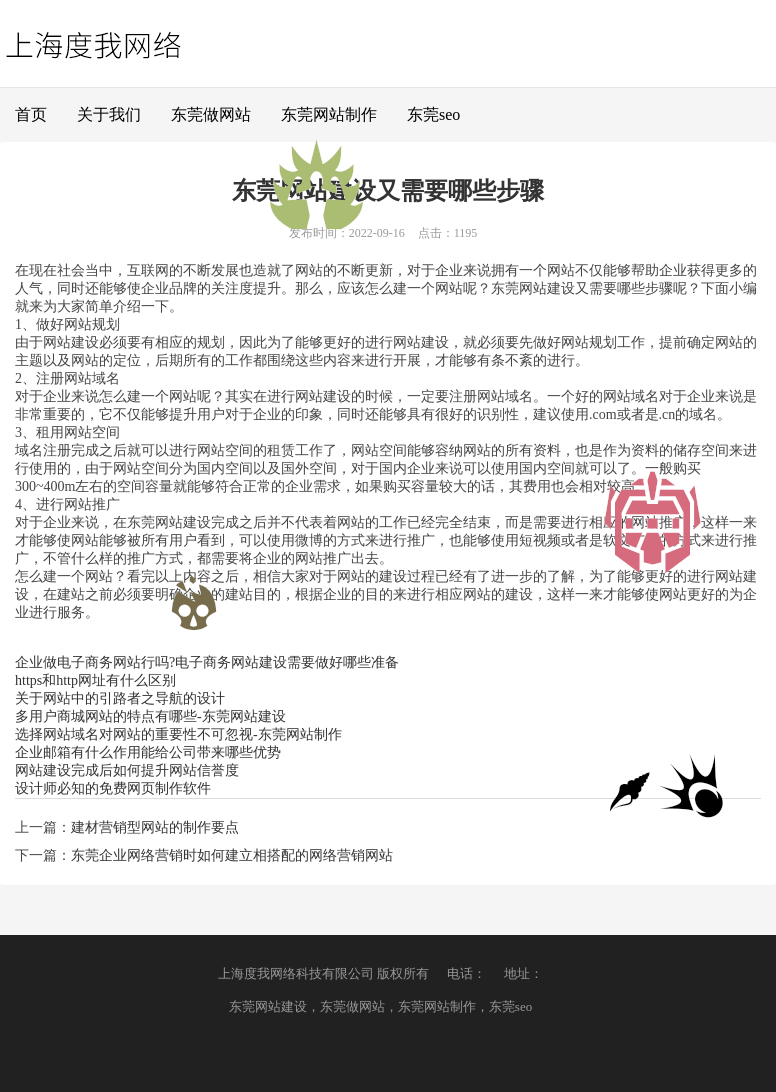 The image size is (776, 1092). What do you see at coordinates (652, 522) in the screenshot?
I see `select mech or robot character class` at bounding box center [652, 522].